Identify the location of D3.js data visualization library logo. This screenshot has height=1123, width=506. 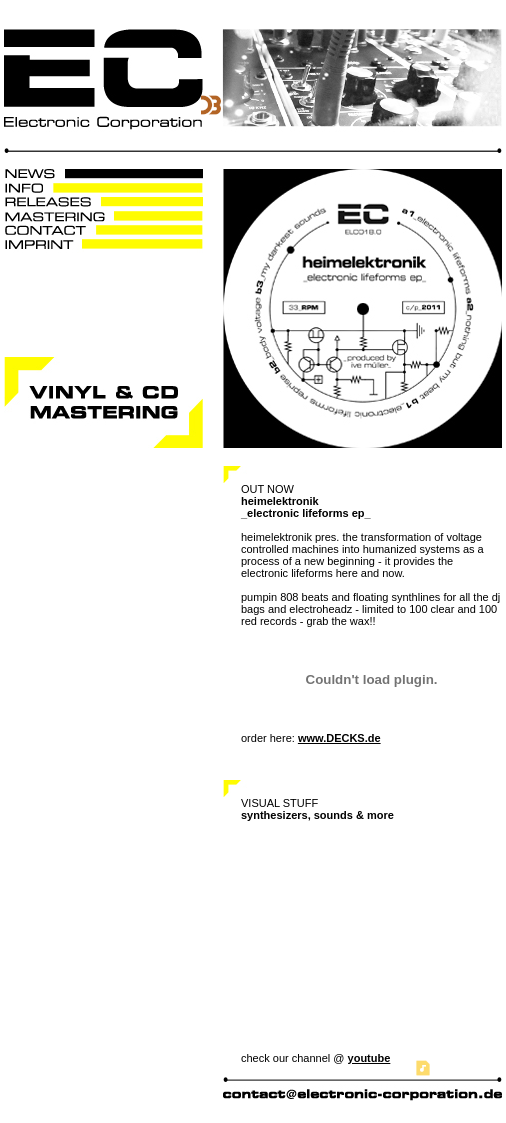
(211, 105).